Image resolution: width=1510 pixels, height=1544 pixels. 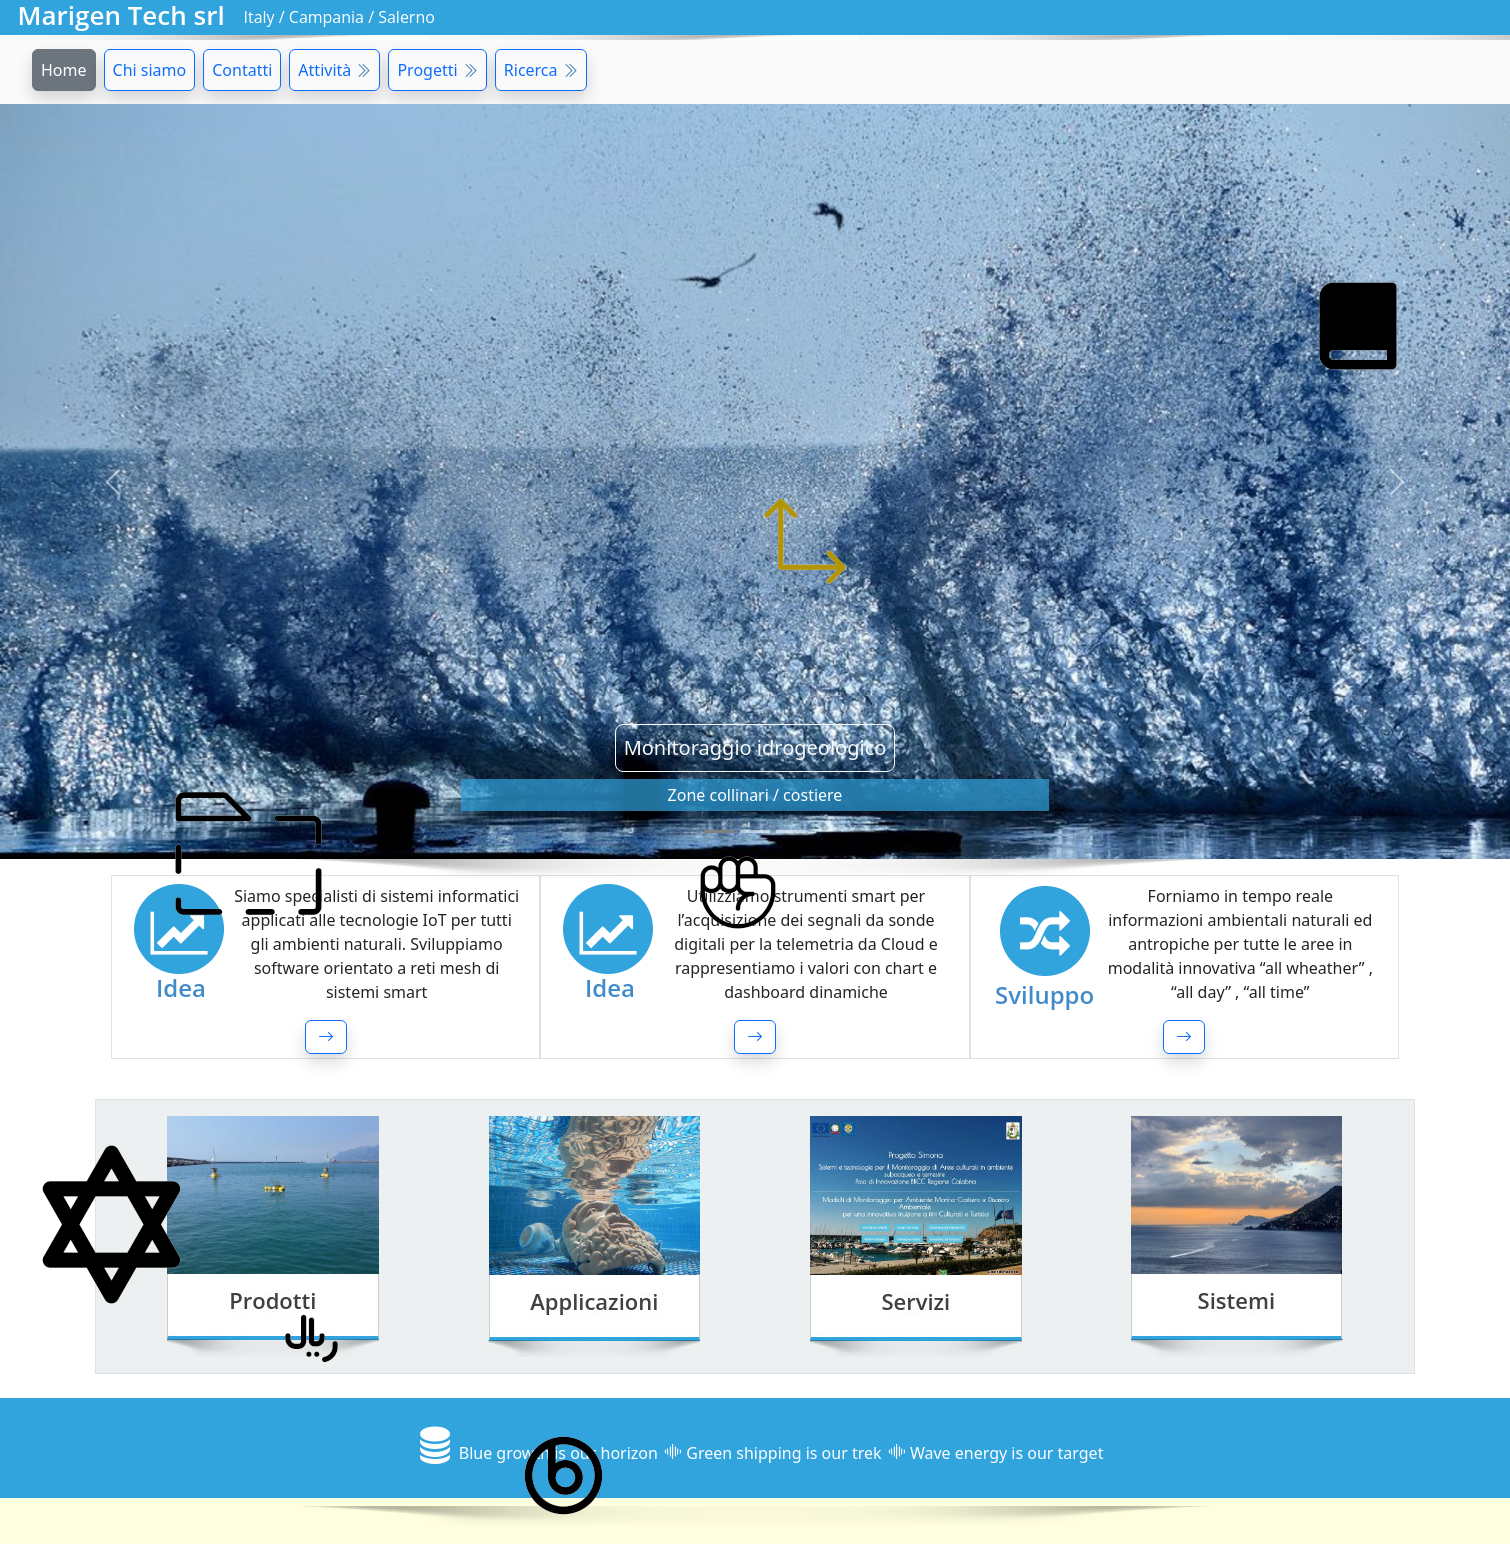 What do you see at coordinates (248, 853) in the screenshot?
I see `create a new folder` at bounding box center [248, 853].